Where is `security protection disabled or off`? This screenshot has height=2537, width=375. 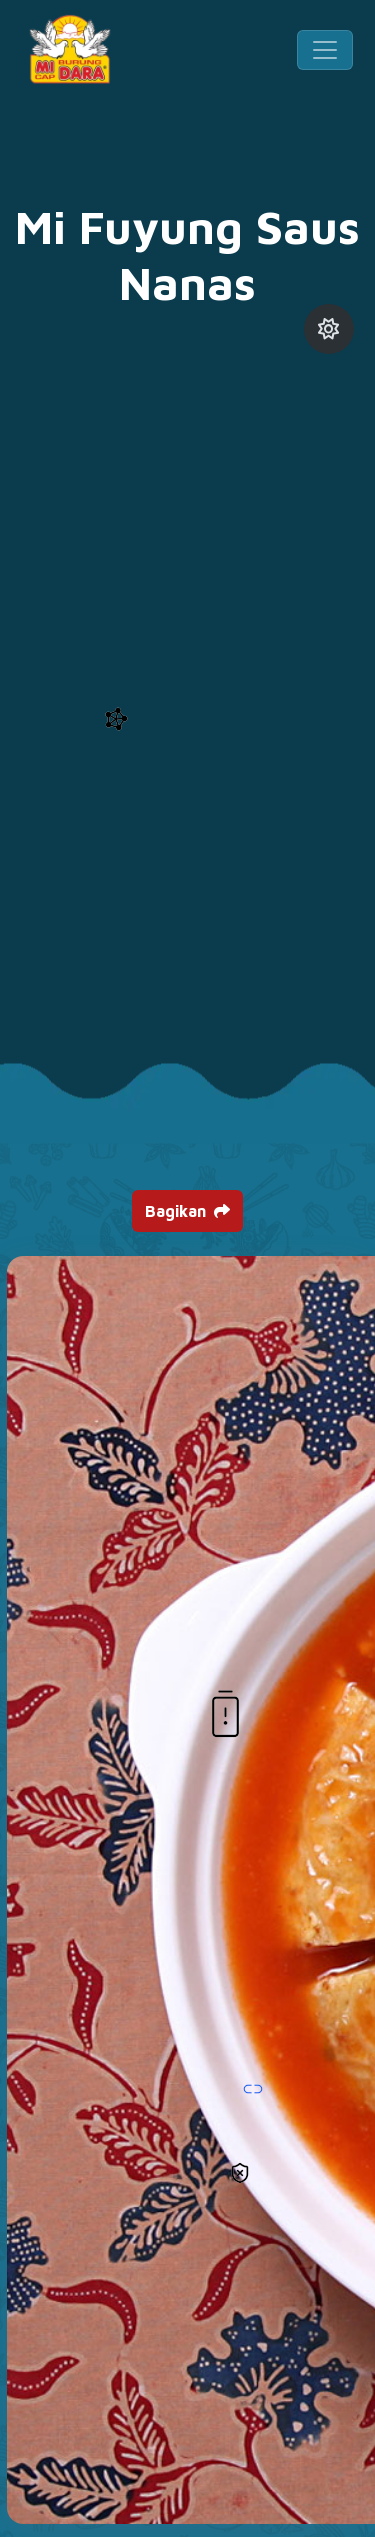
security protection disabled or off is located at coordinates (240, 2173).